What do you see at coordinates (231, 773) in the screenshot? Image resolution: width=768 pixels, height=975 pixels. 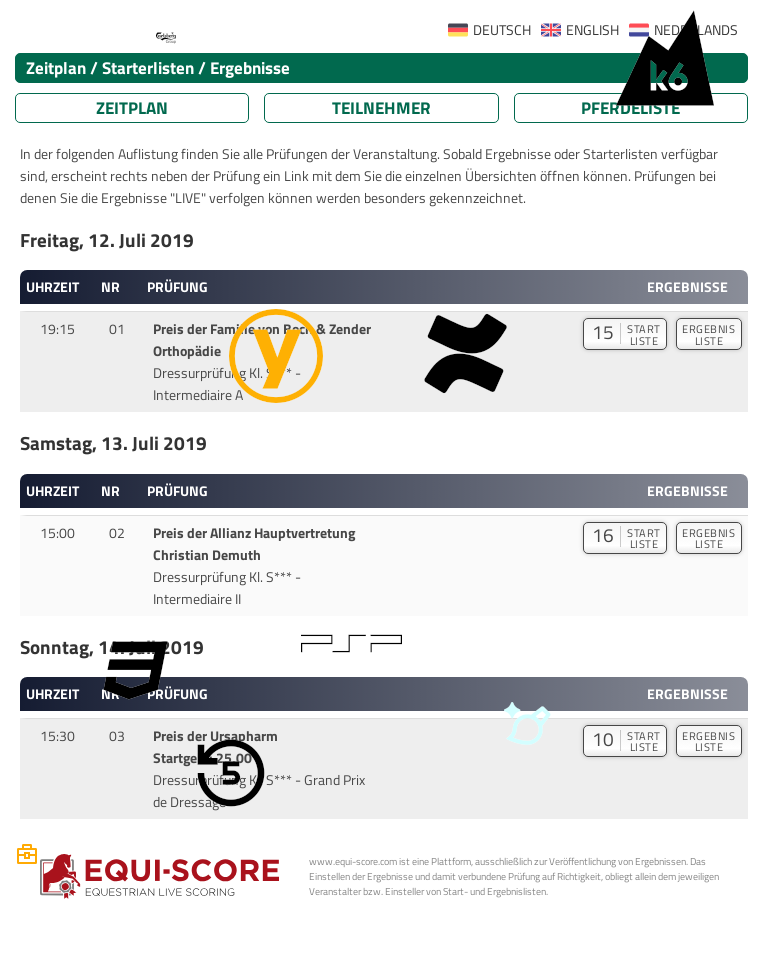 I see `skip back 5 seconds in media playback` at bounding box center [231, 773].